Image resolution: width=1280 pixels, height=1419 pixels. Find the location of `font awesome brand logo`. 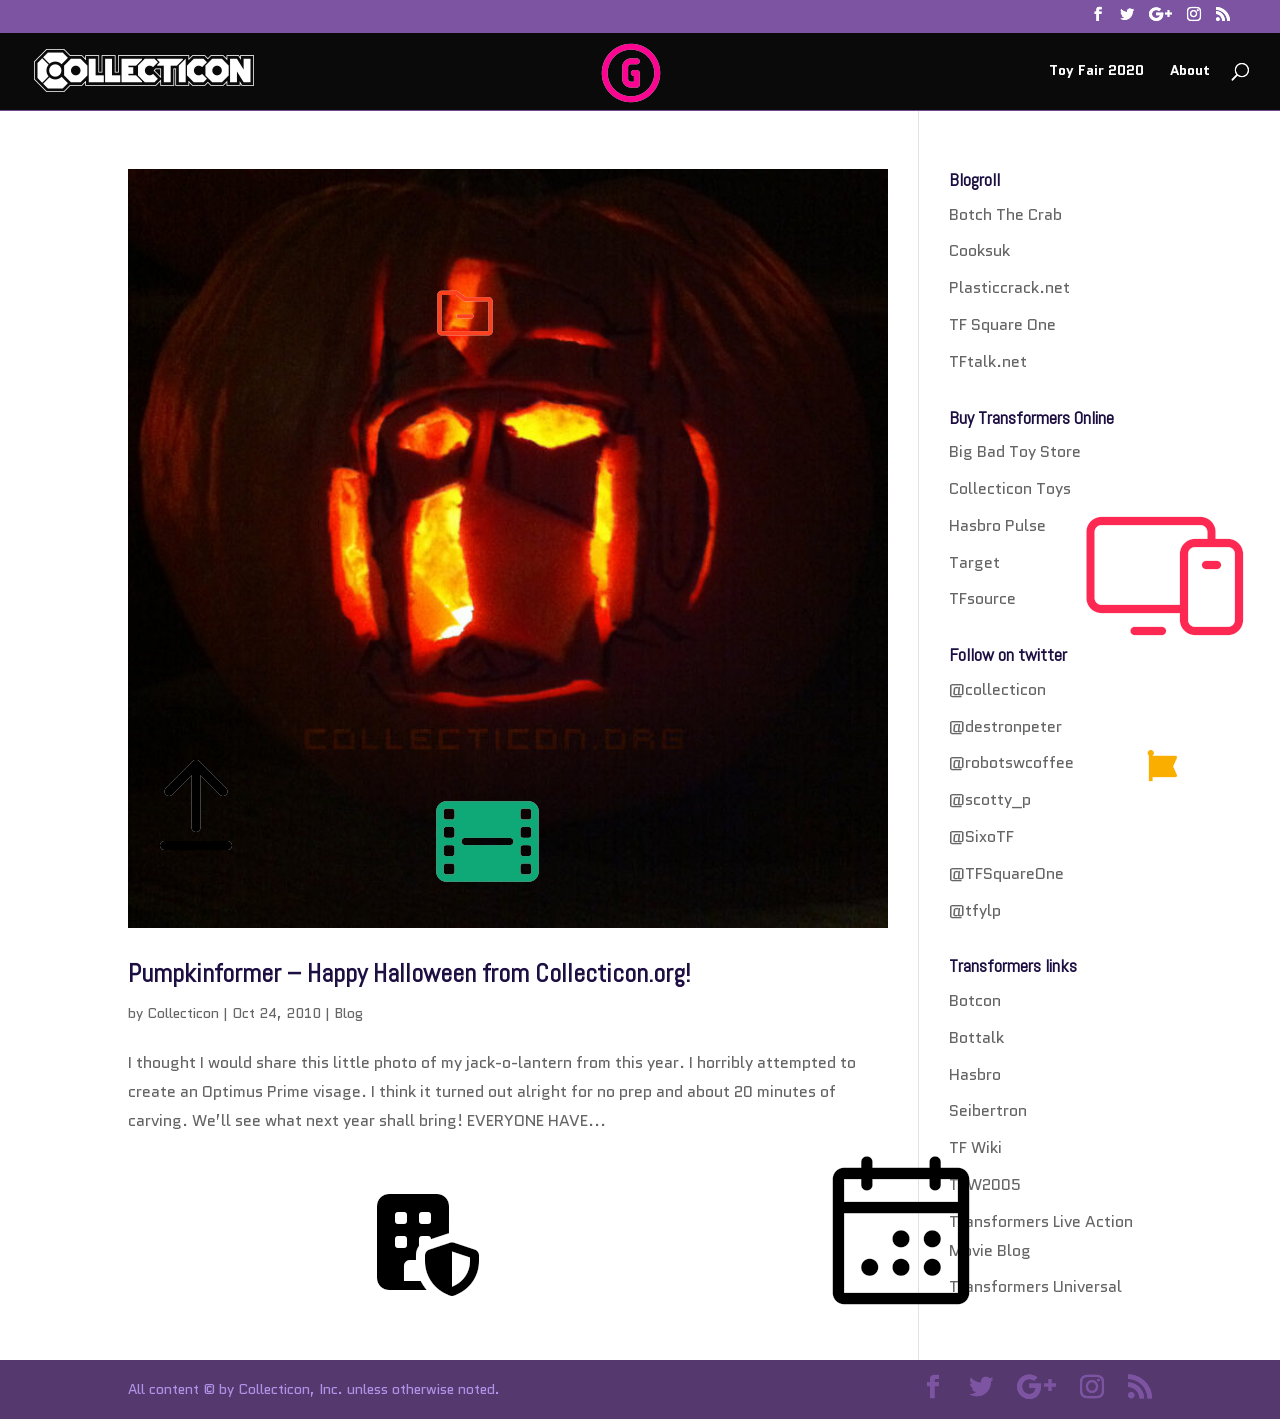

font awesome brand logo is located at coordinates (1162, 765).